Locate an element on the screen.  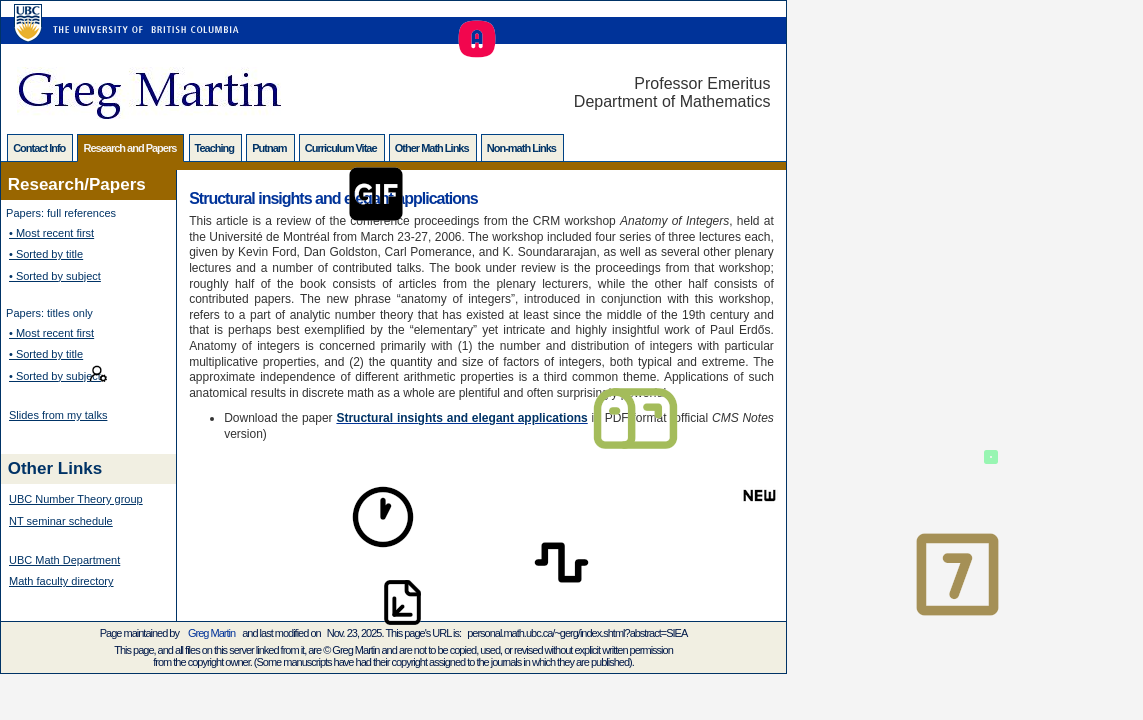
access user account settings is located at coordinates (98, 373).